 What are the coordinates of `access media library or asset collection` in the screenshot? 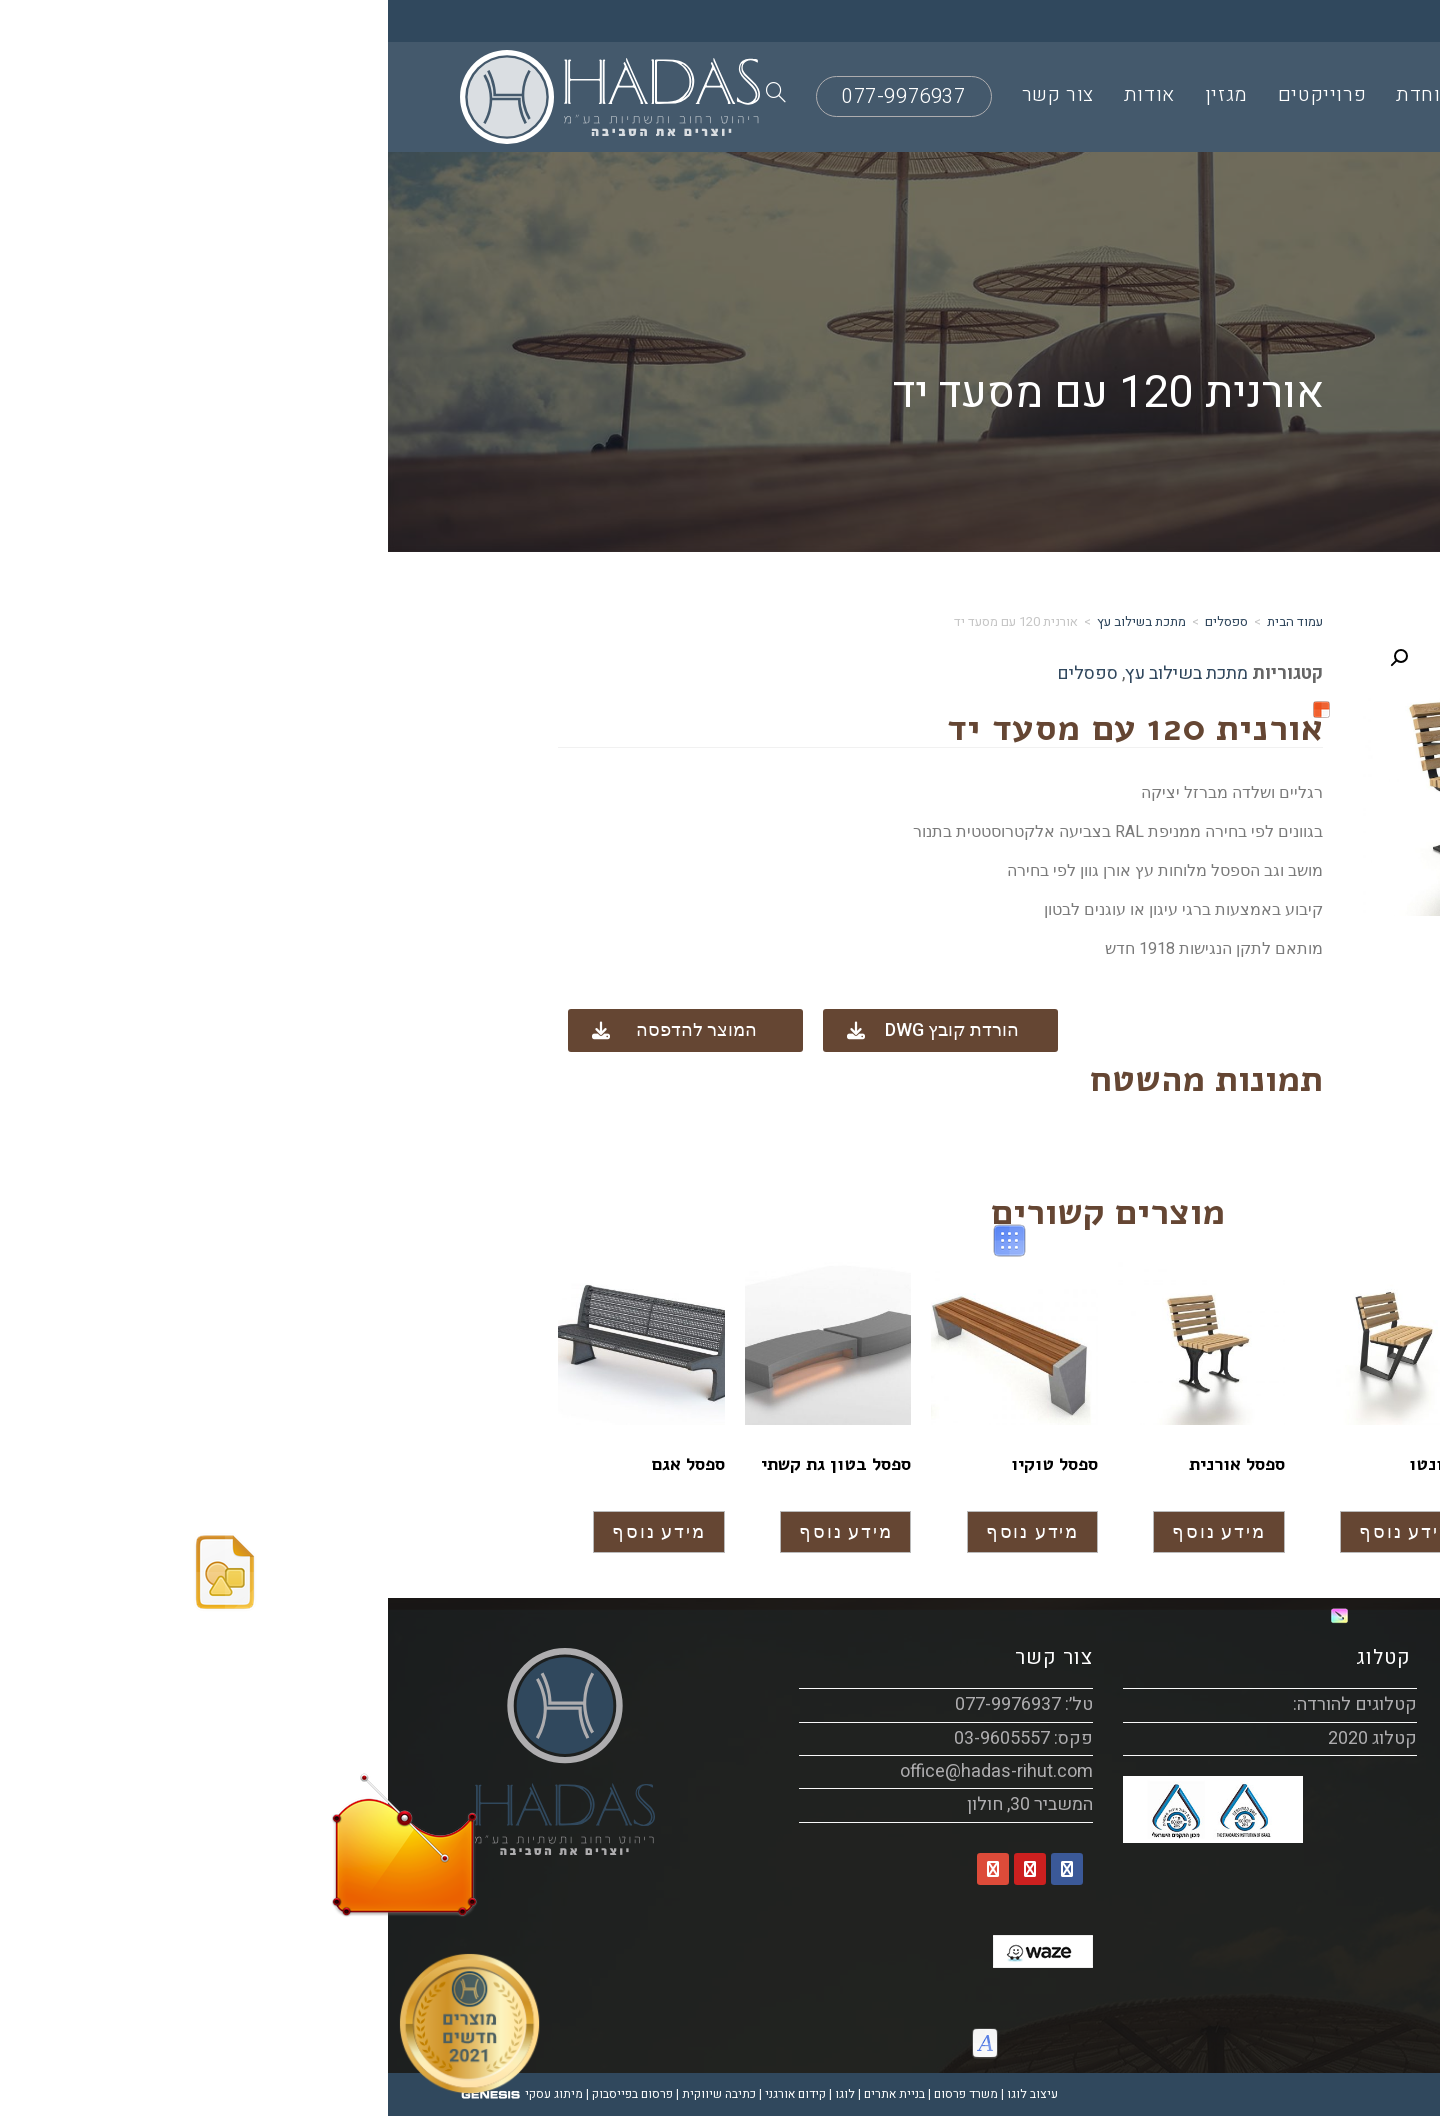 It's located at (404, 1844).